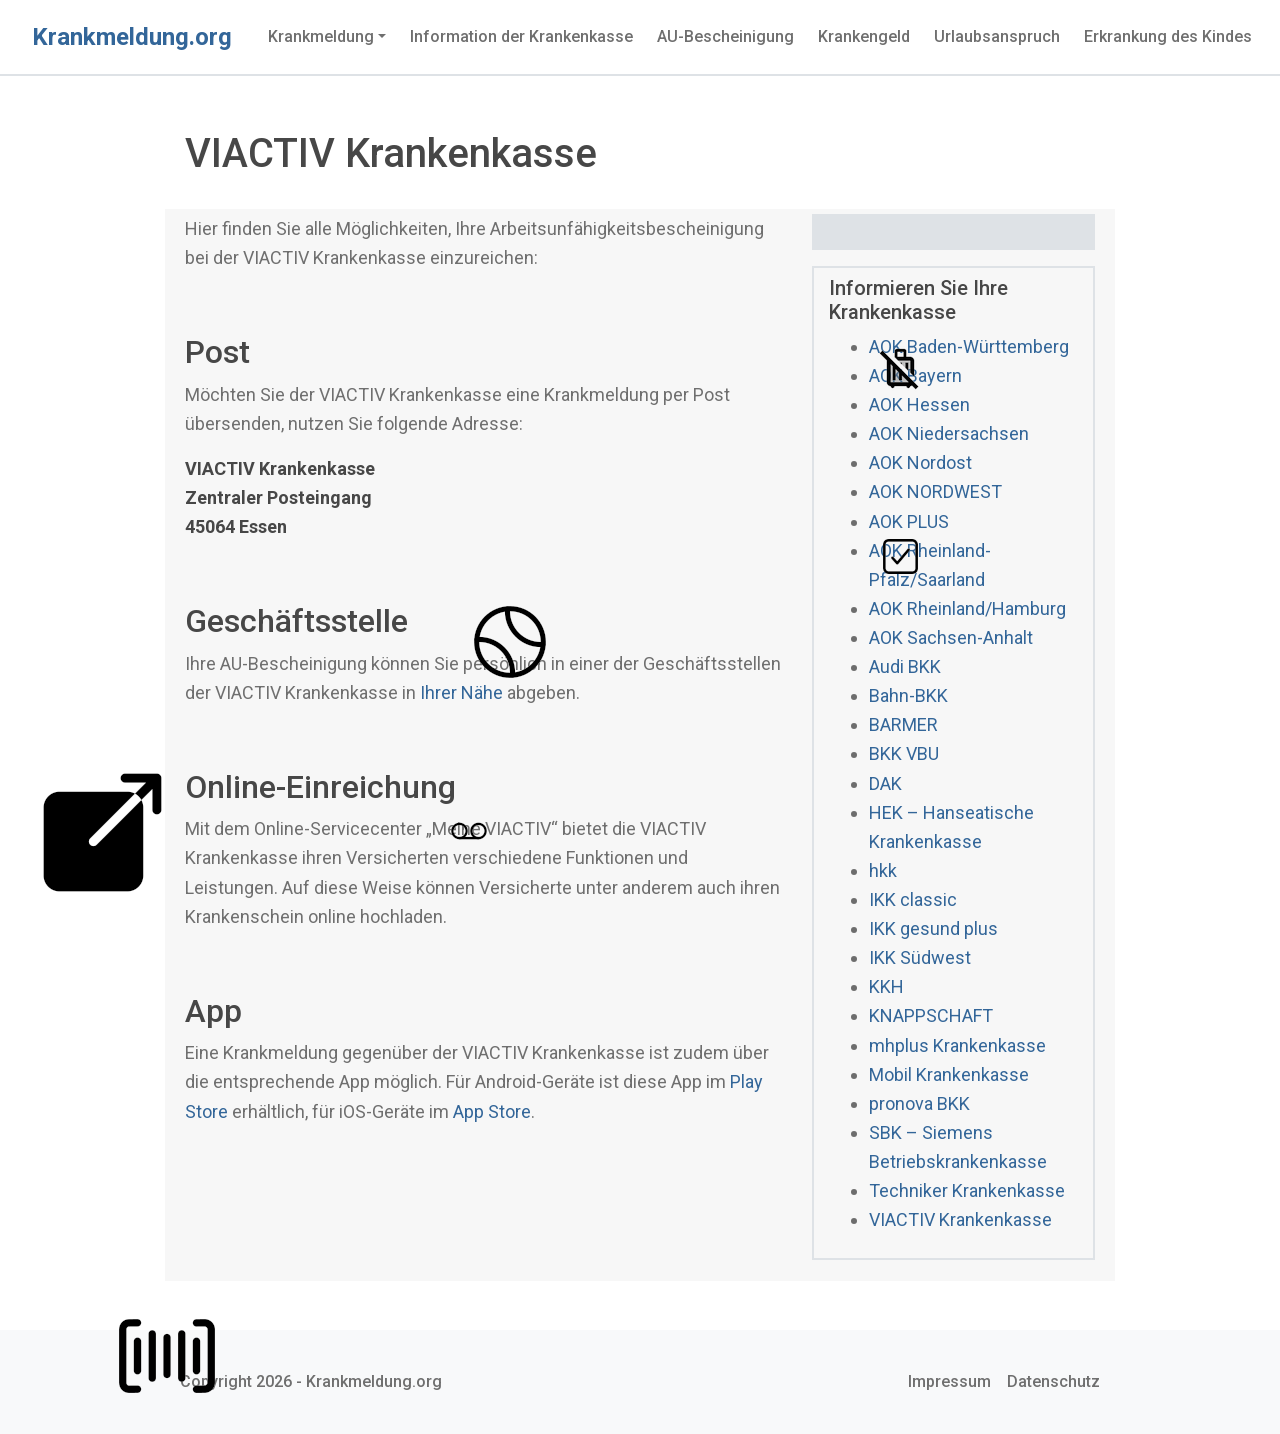 The width and height of the screenshot is (1280, 1434). Describe the element at coordinates (469, 831) in the screenshot. I see `access voicemail messages` at that location.